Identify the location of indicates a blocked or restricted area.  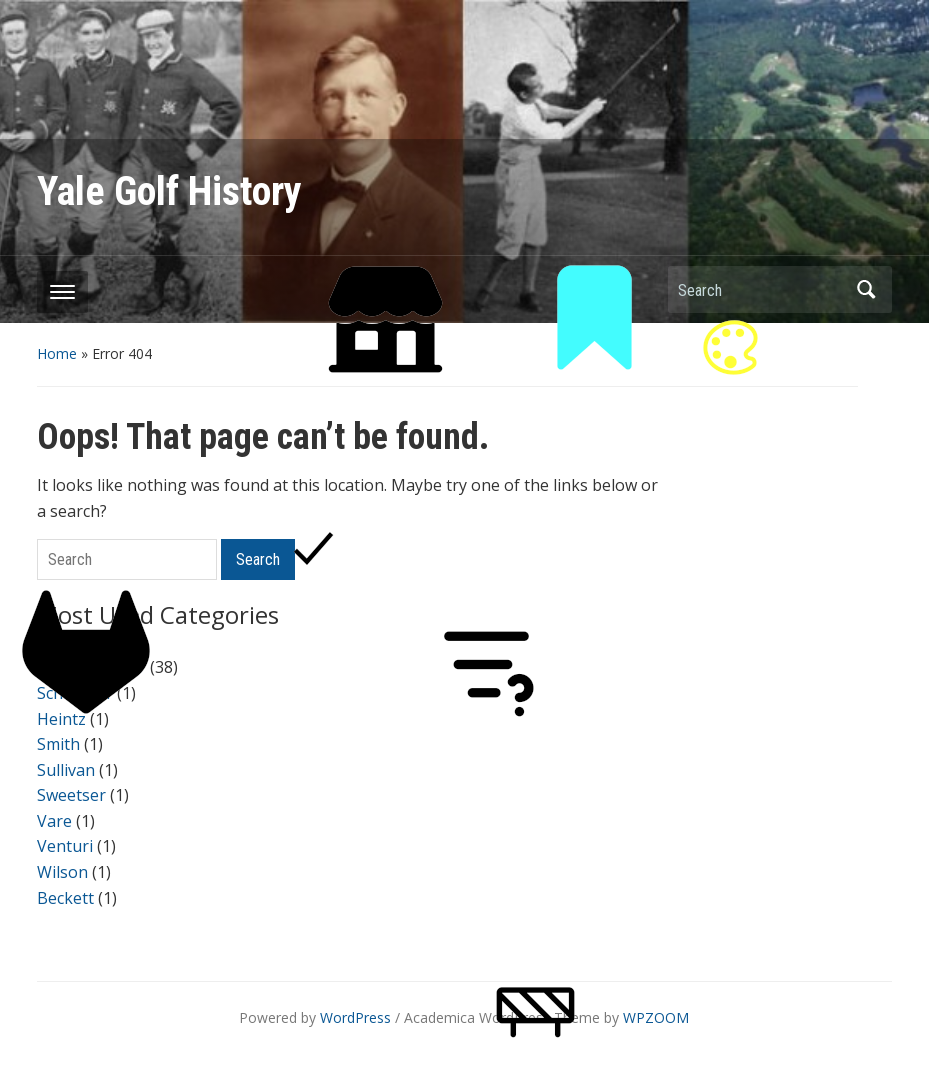
(535, 1009).